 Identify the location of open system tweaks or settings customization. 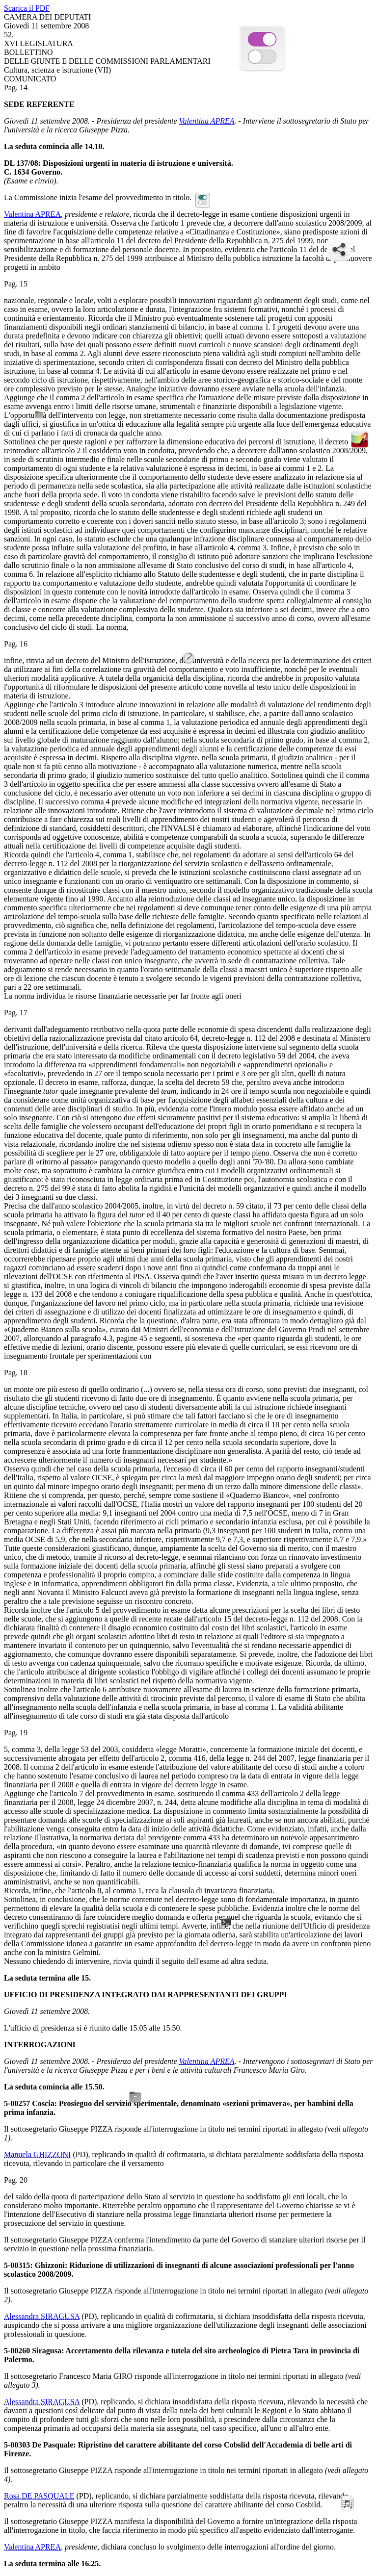
(203, 200).